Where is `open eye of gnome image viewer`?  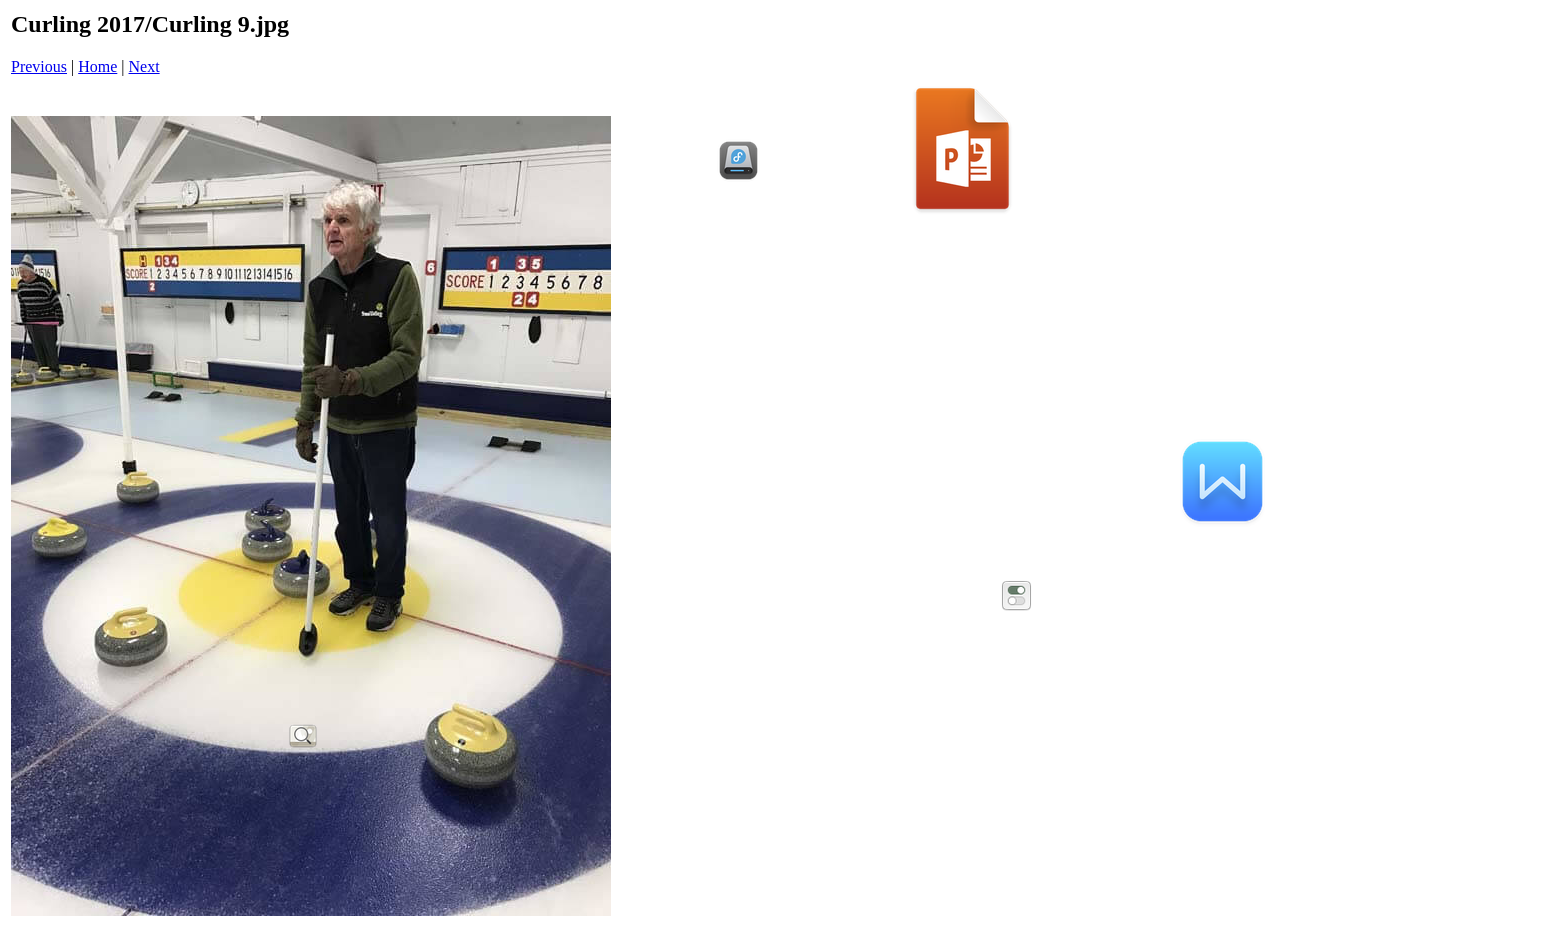
open eye of gnome image viewer is located at coordinates (303, 736).